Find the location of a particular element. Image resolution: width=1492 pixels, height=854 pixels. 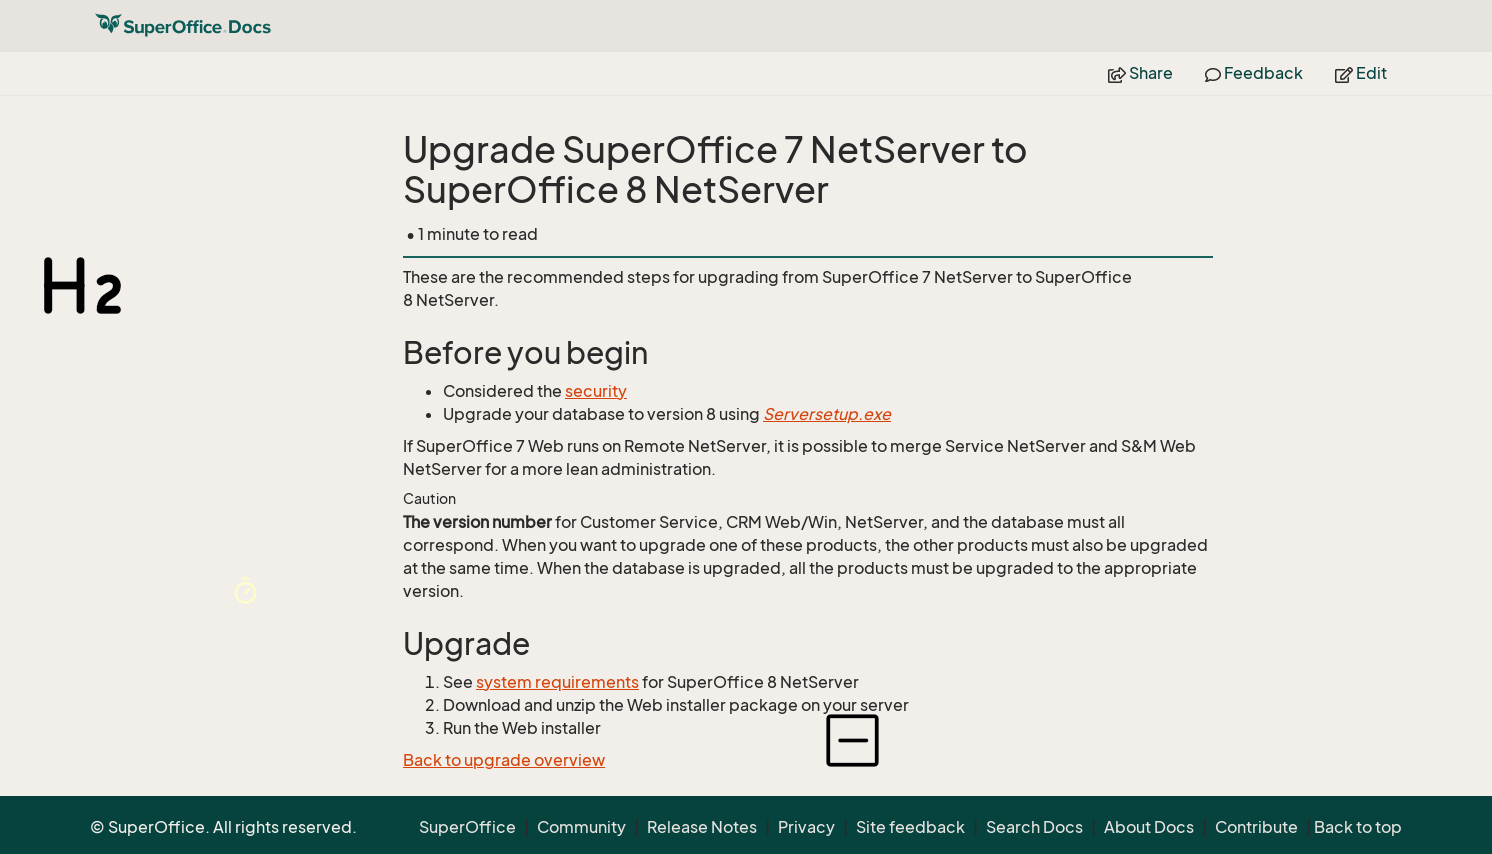

format text as heading level 2 is located at coordinates (80, 285).